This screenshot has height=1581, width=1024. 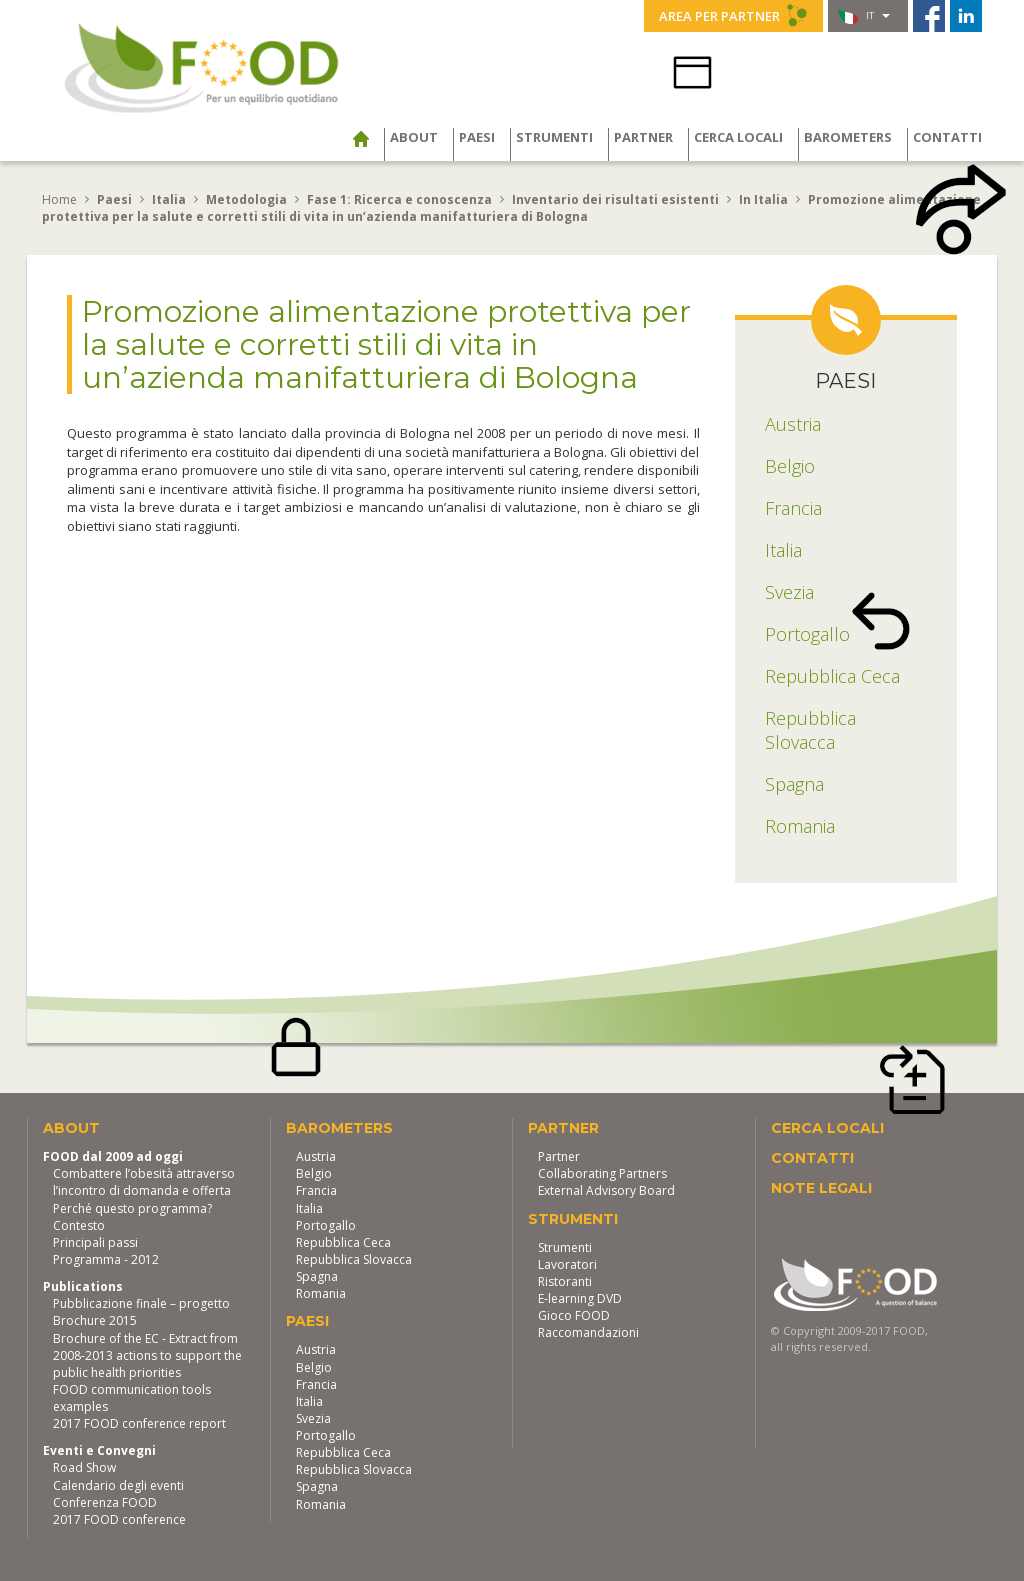 I want to click on view changes in a pull request, so click(x=917, y=1082).